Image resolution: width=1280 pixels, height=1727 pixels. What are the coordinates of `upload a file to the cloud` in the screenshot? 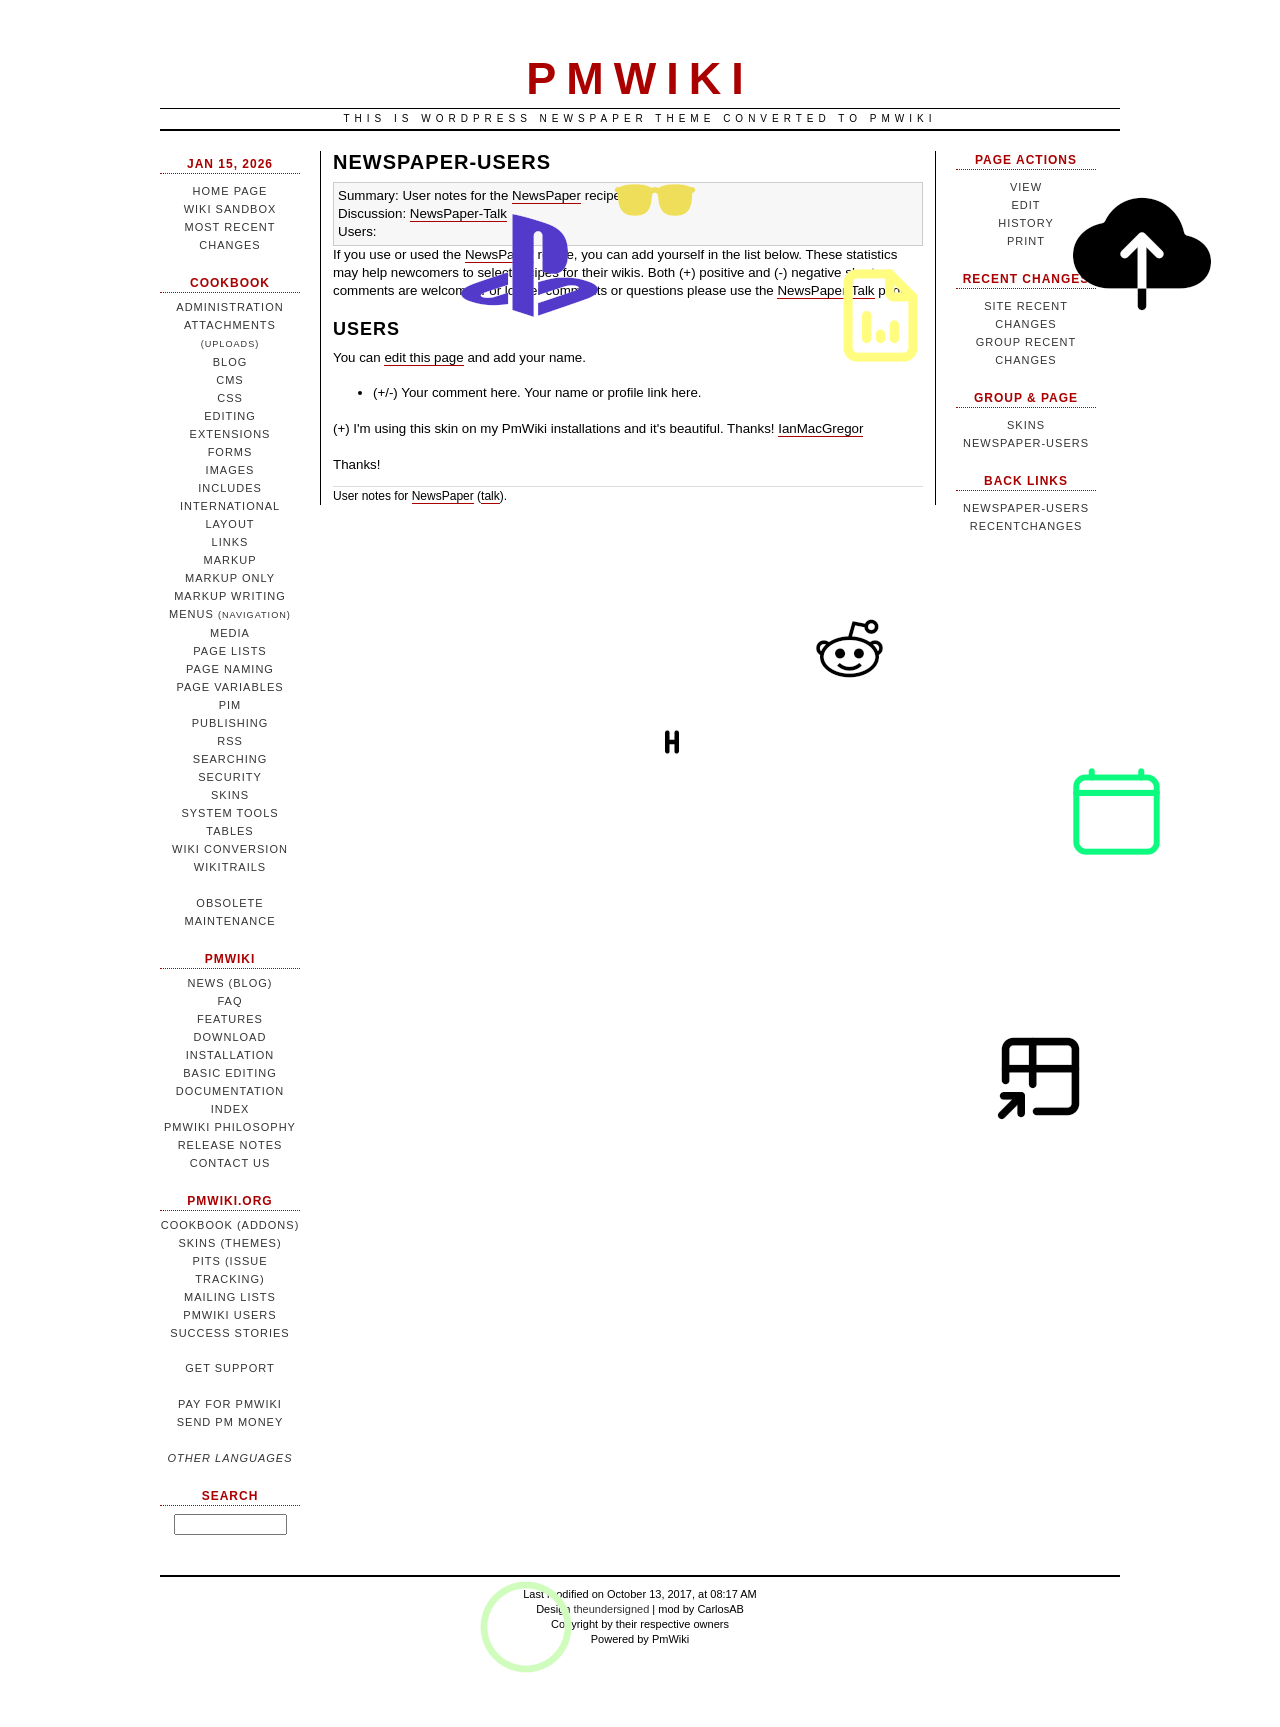 It's located at (1142, 254).